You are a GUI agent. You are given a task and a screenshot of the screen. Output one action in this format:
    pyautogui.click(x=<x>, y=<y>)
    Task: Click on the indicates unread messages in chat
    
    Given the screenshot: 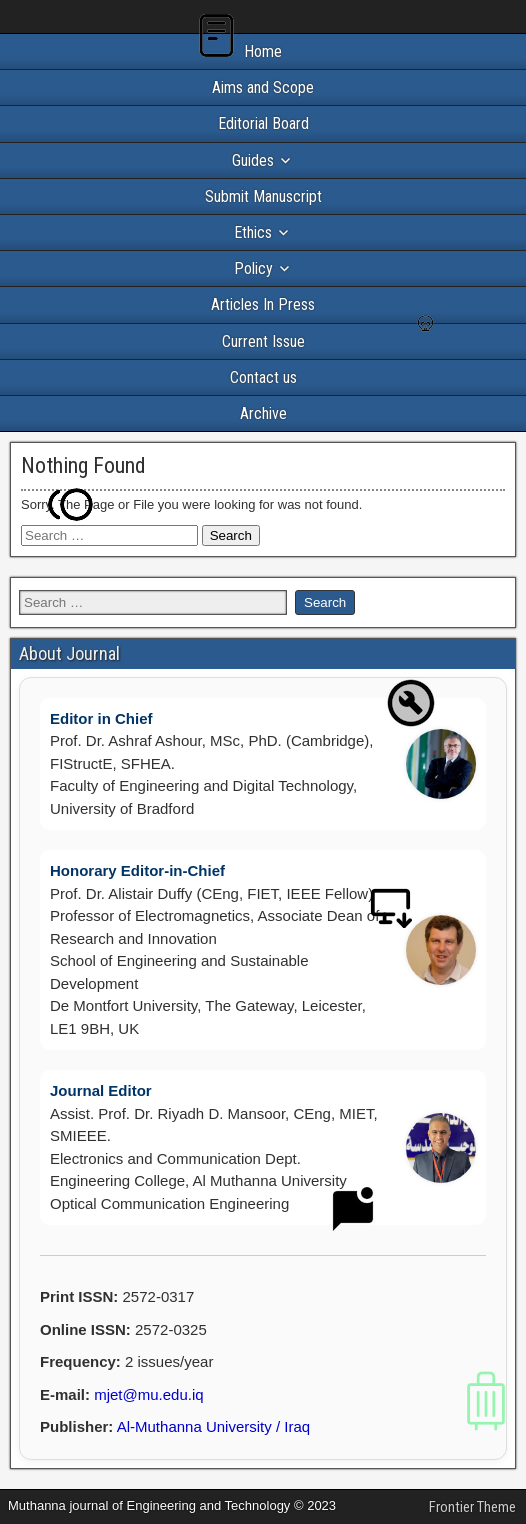 What is the action you would take?
    pyautogui.click(x=353, y=1211)
    